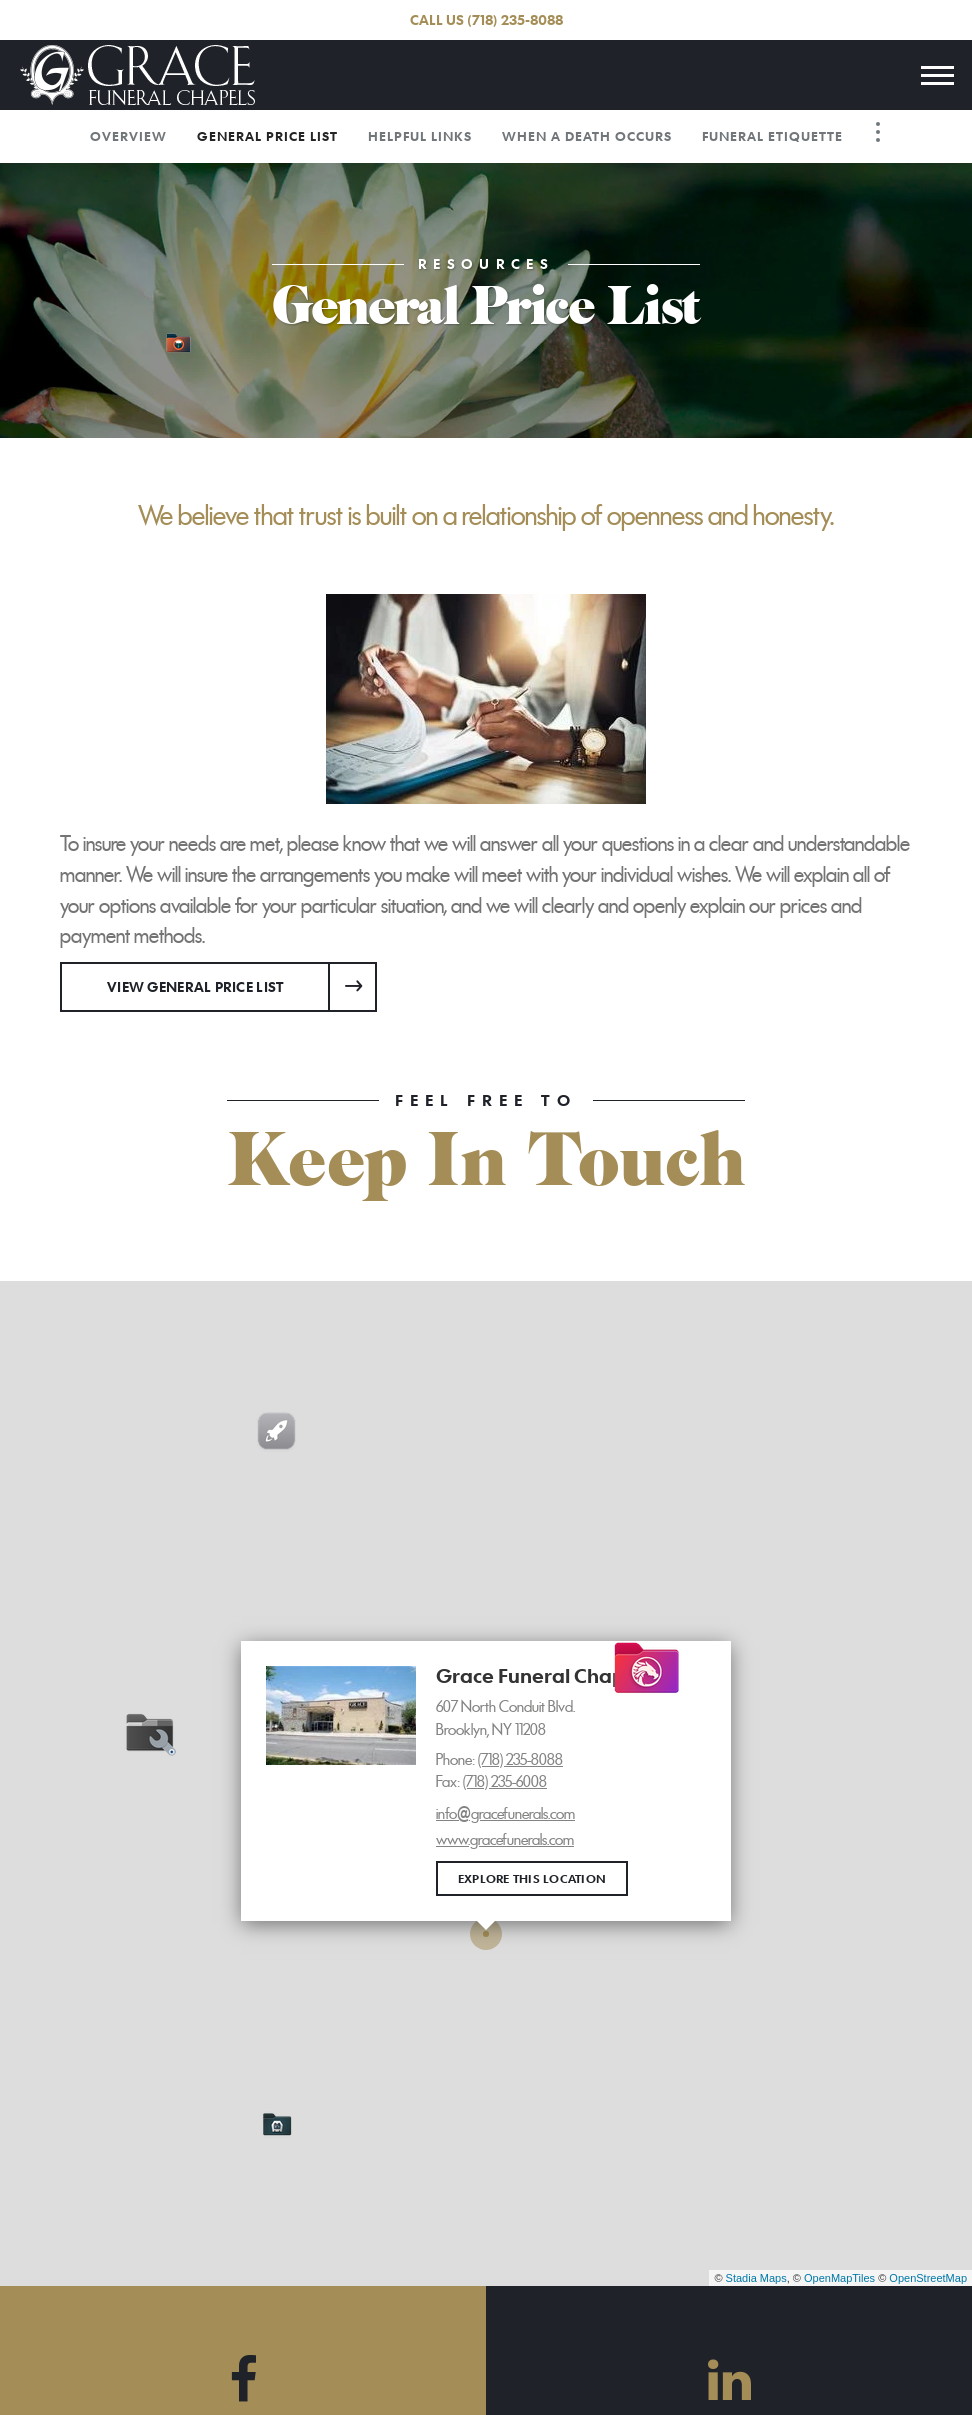 The image size is (972, 2415). What do you see at coordinates (646, 1669) in the screenshot?
I see `open garuda linux system folder` at bounding box center [646, 1669].